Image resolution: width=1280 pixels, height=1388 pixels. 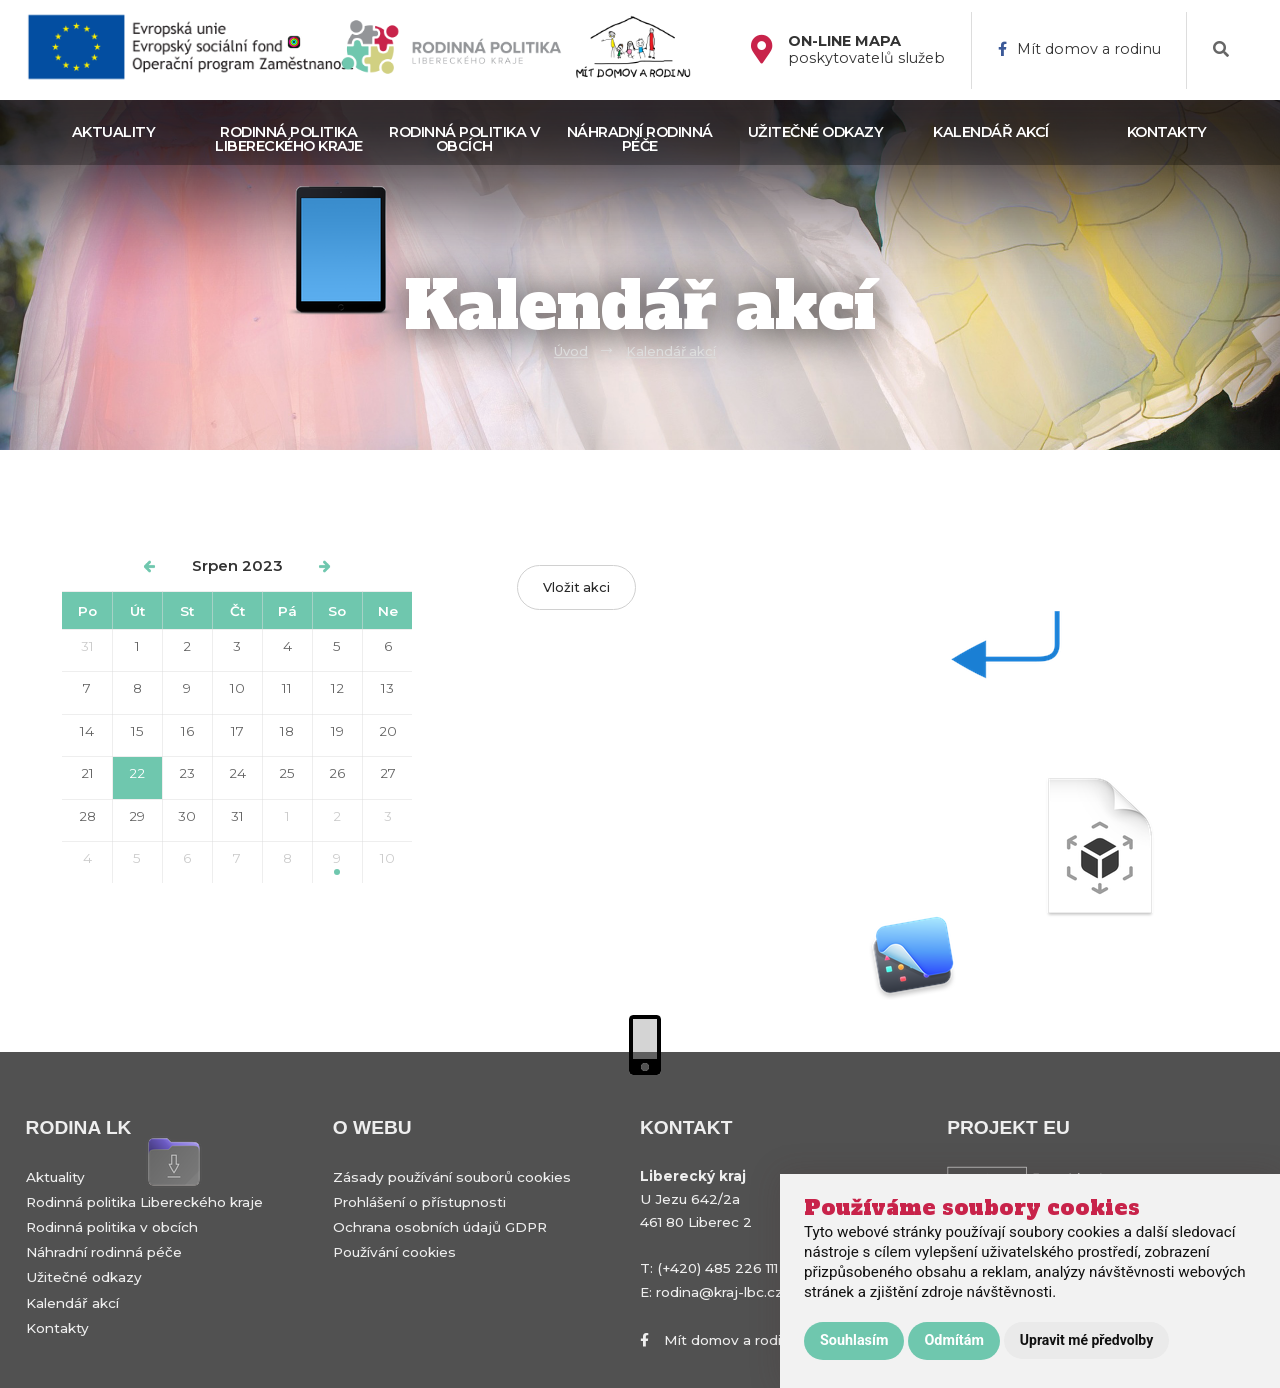 I want to click on reply to an email message, so click(x=1004, y=644).